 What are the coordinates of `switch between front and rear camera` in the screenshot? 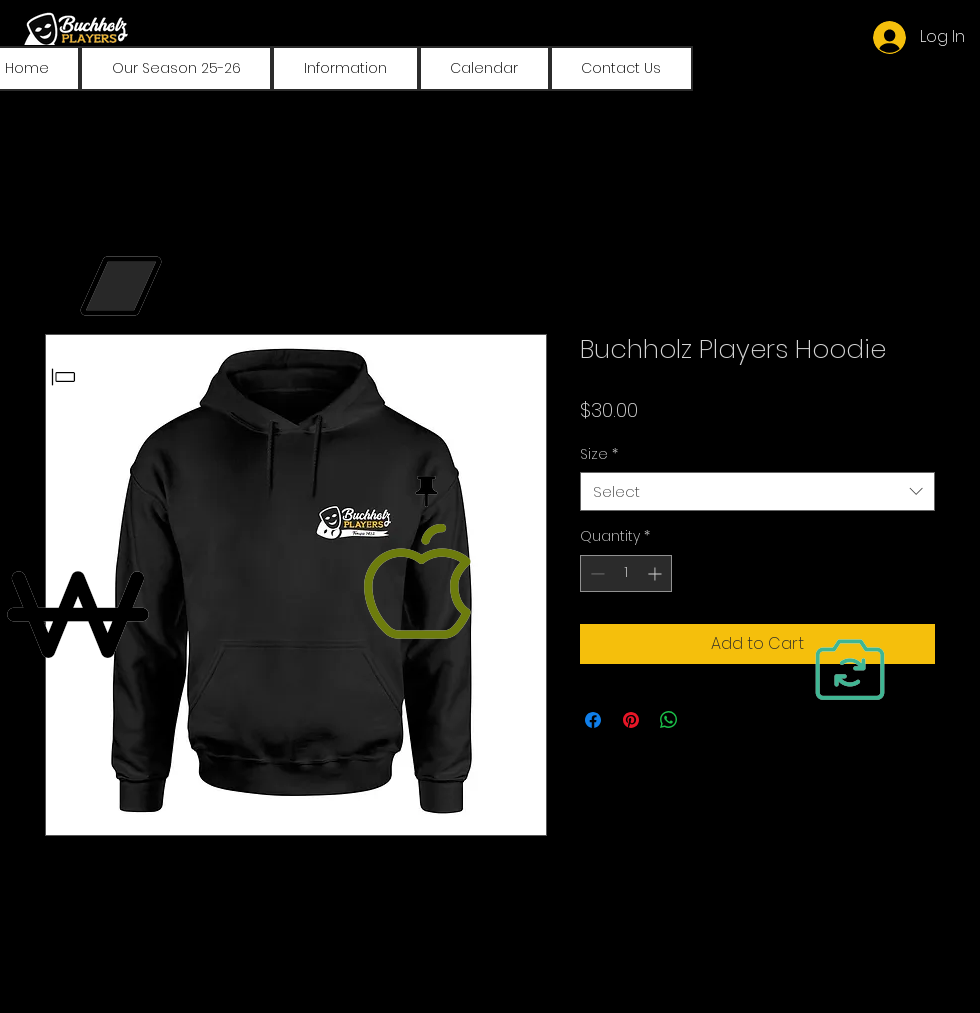 It's located at (850, 671).